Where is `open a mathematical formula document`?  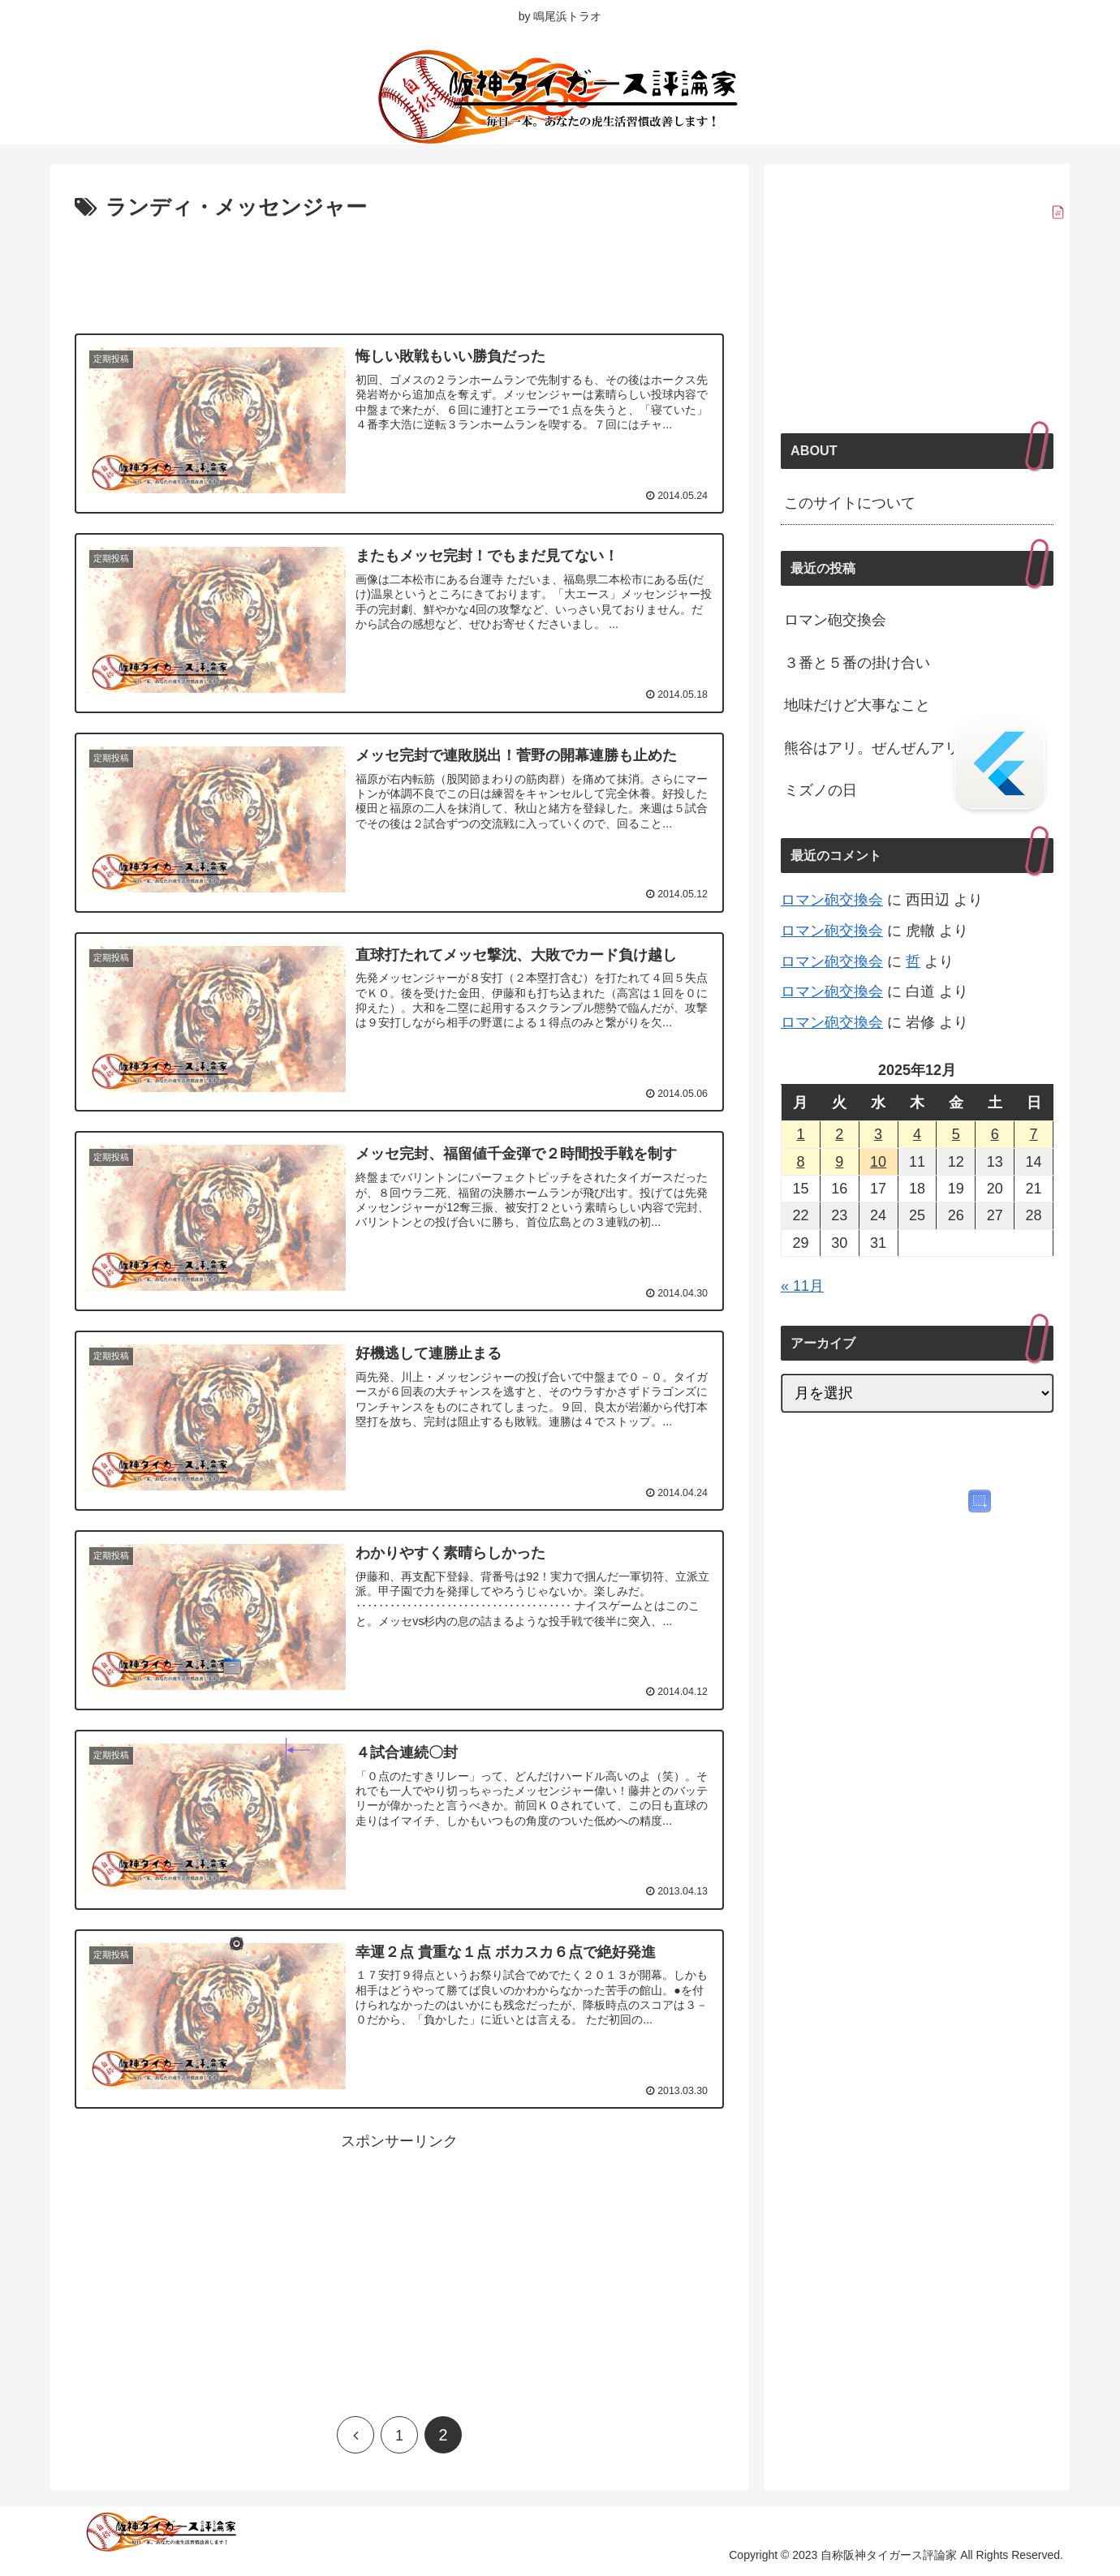 open a mathematical formula document is located at coordinates (1058, 212).